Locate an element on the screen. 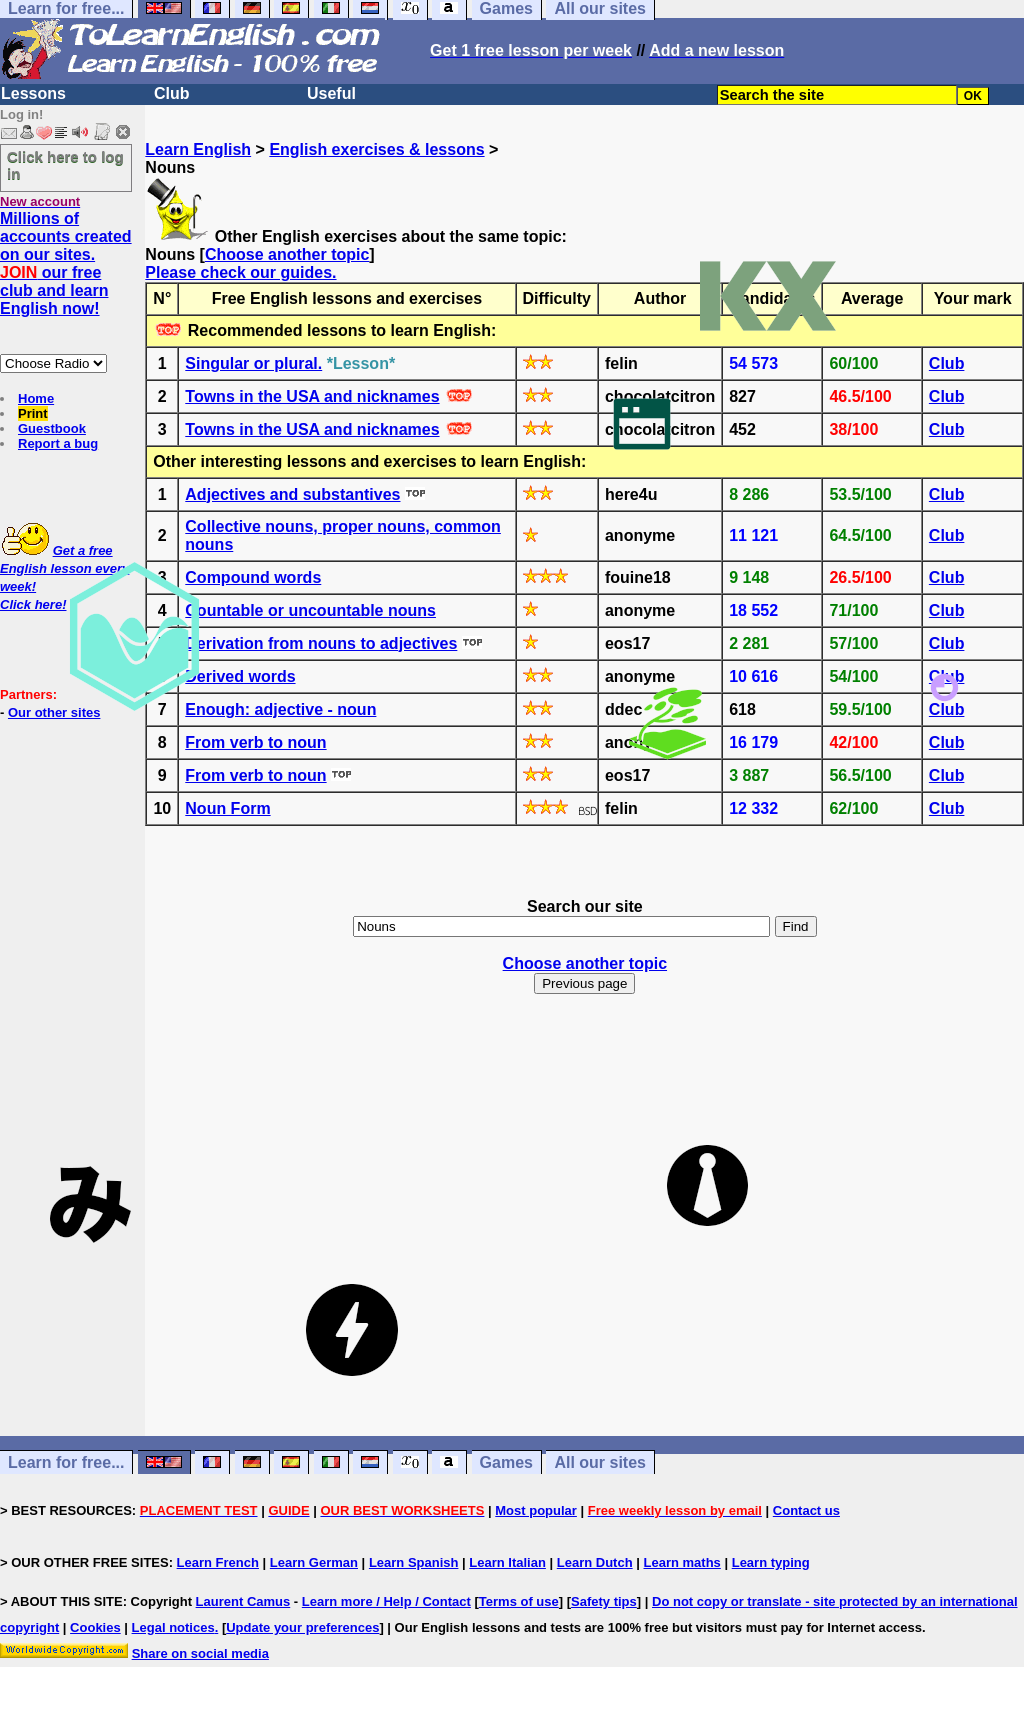 The image size is (1024, 1719). chart.js library logo is located at coordinates (134, 636).